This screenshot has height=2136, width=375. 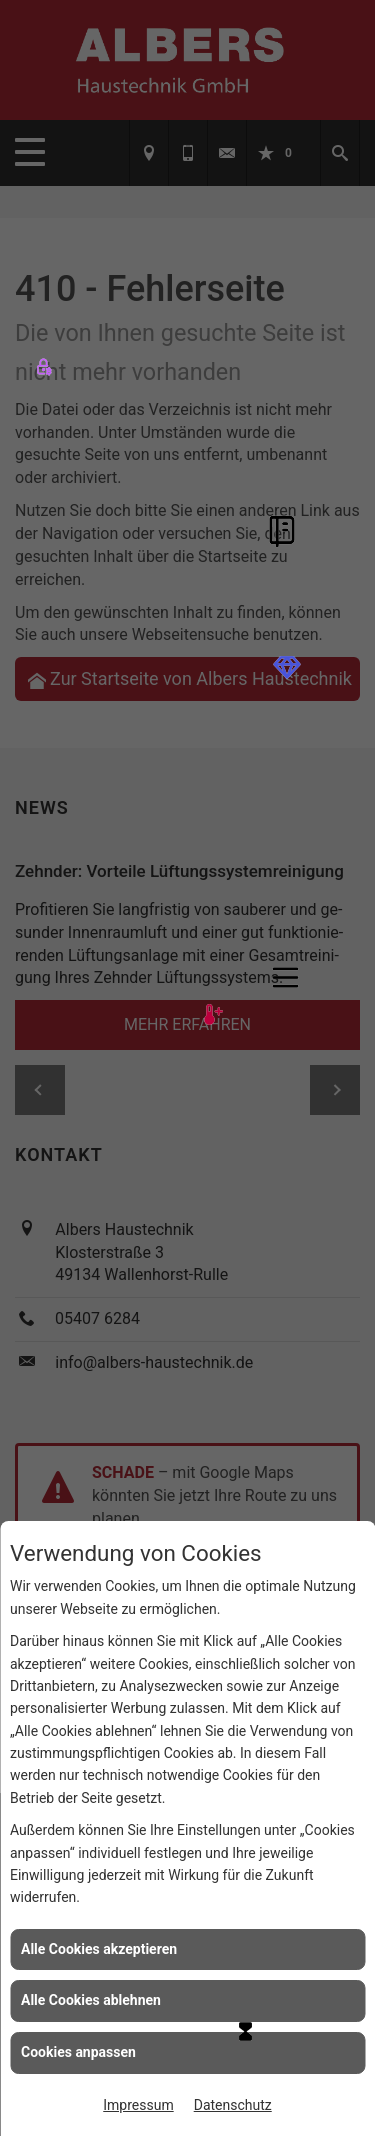 I want to click on increase temperature setting, so click(x=211, y=1014).